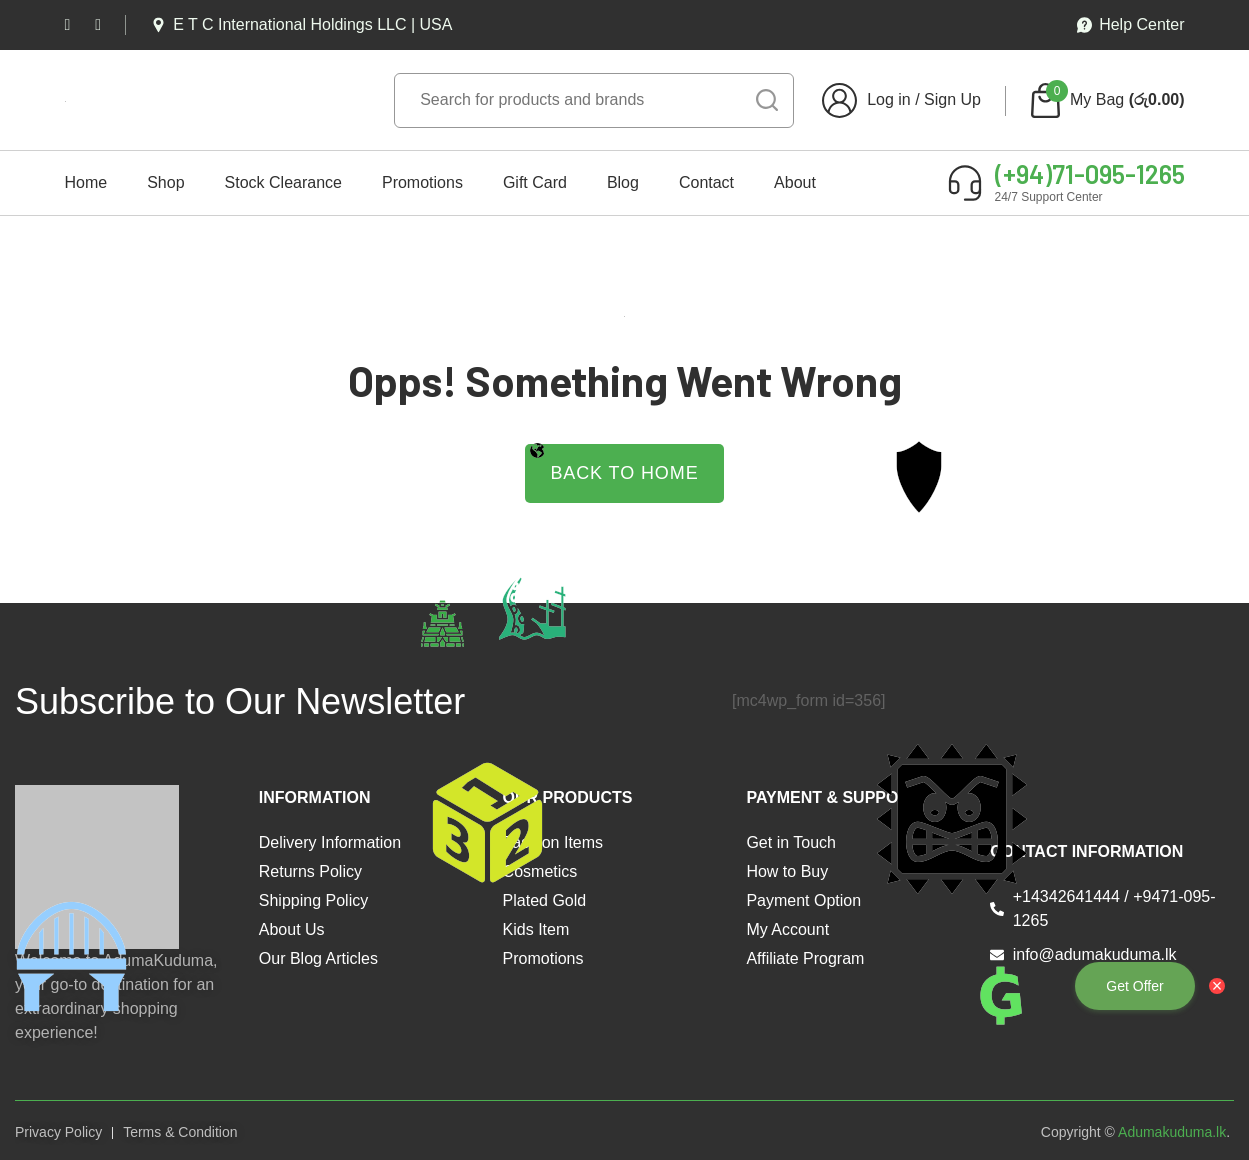  Describe the element at coordinates (919, 477) in the screenshot. I see `access security or privacy settings` at that location.